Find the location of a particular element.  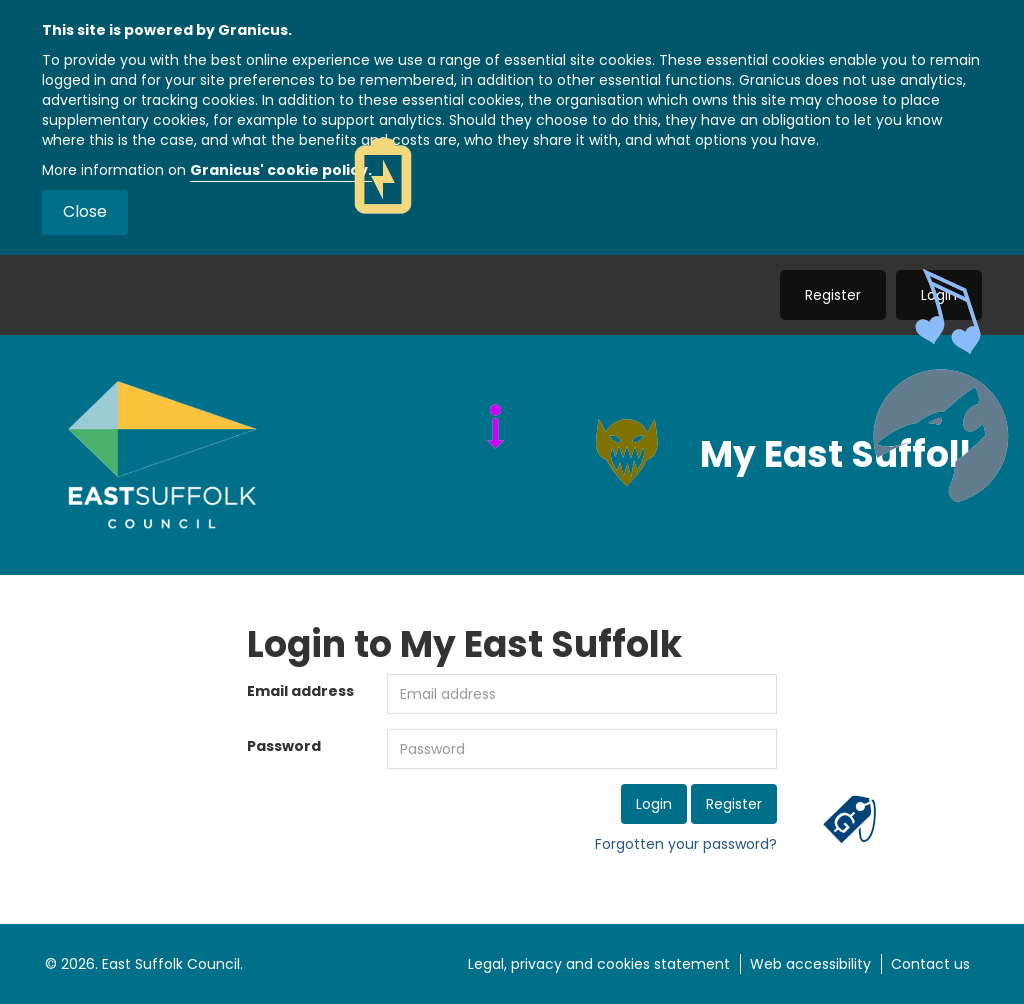

indicates a falling or dropping action in gameplay is located at coordinates (495, 426).